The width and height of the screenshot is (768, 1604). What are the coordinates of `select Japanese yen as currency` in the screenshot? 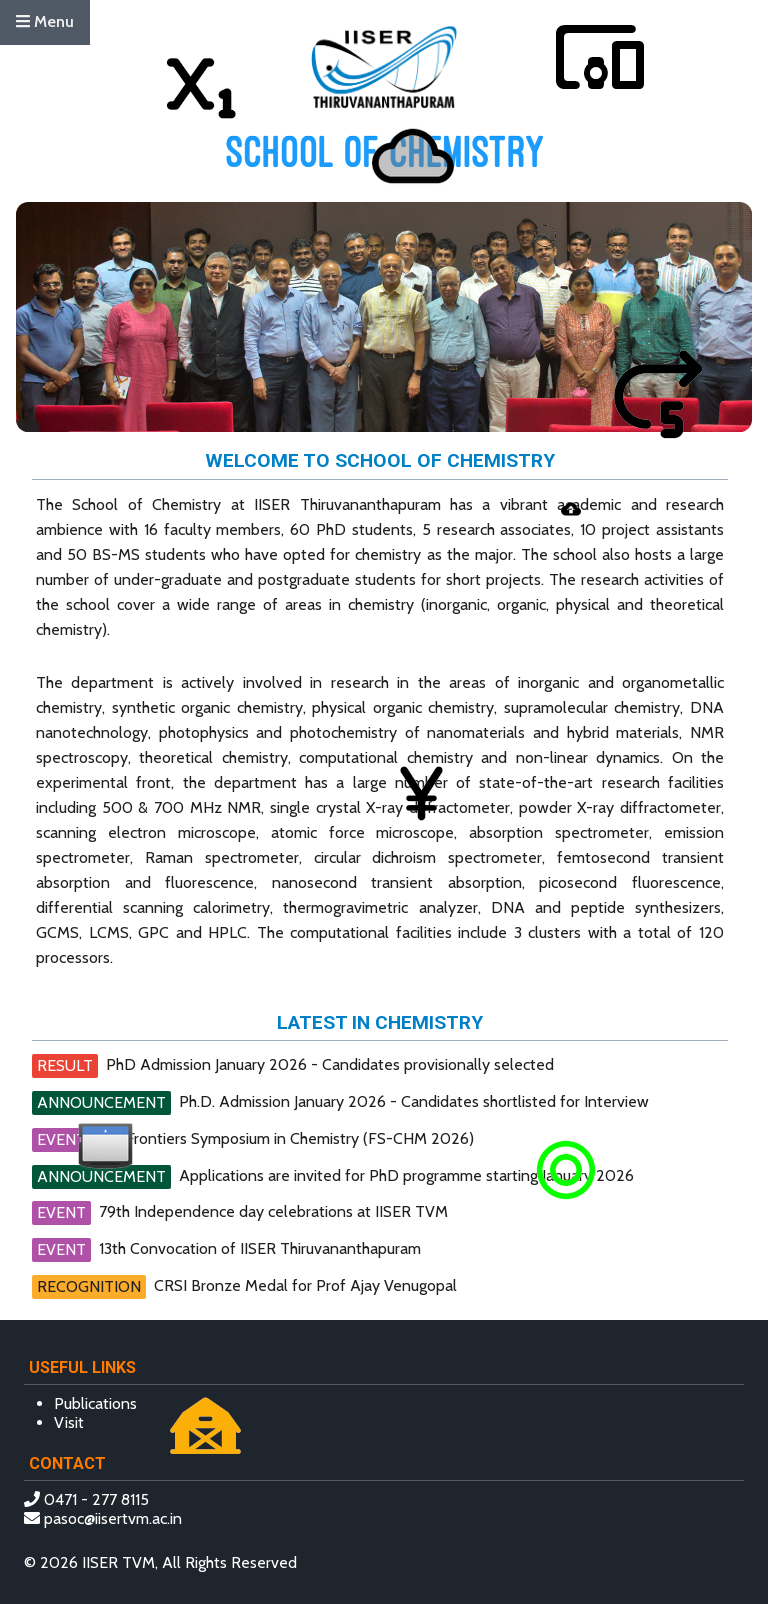 It's located at (421, 793).